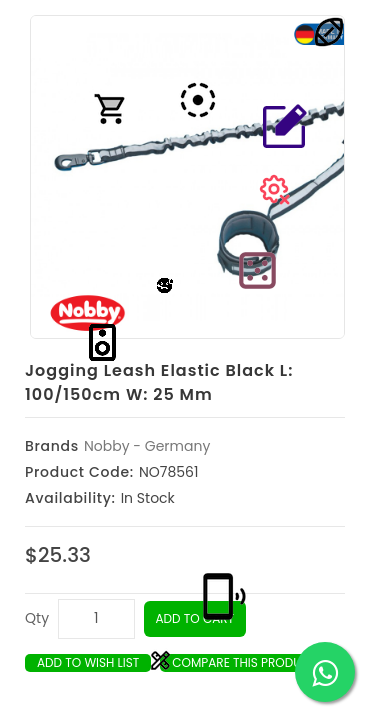  Describe the element at coordinates (329, 32) in the screenshot. I see `access football or sports content` at that location.